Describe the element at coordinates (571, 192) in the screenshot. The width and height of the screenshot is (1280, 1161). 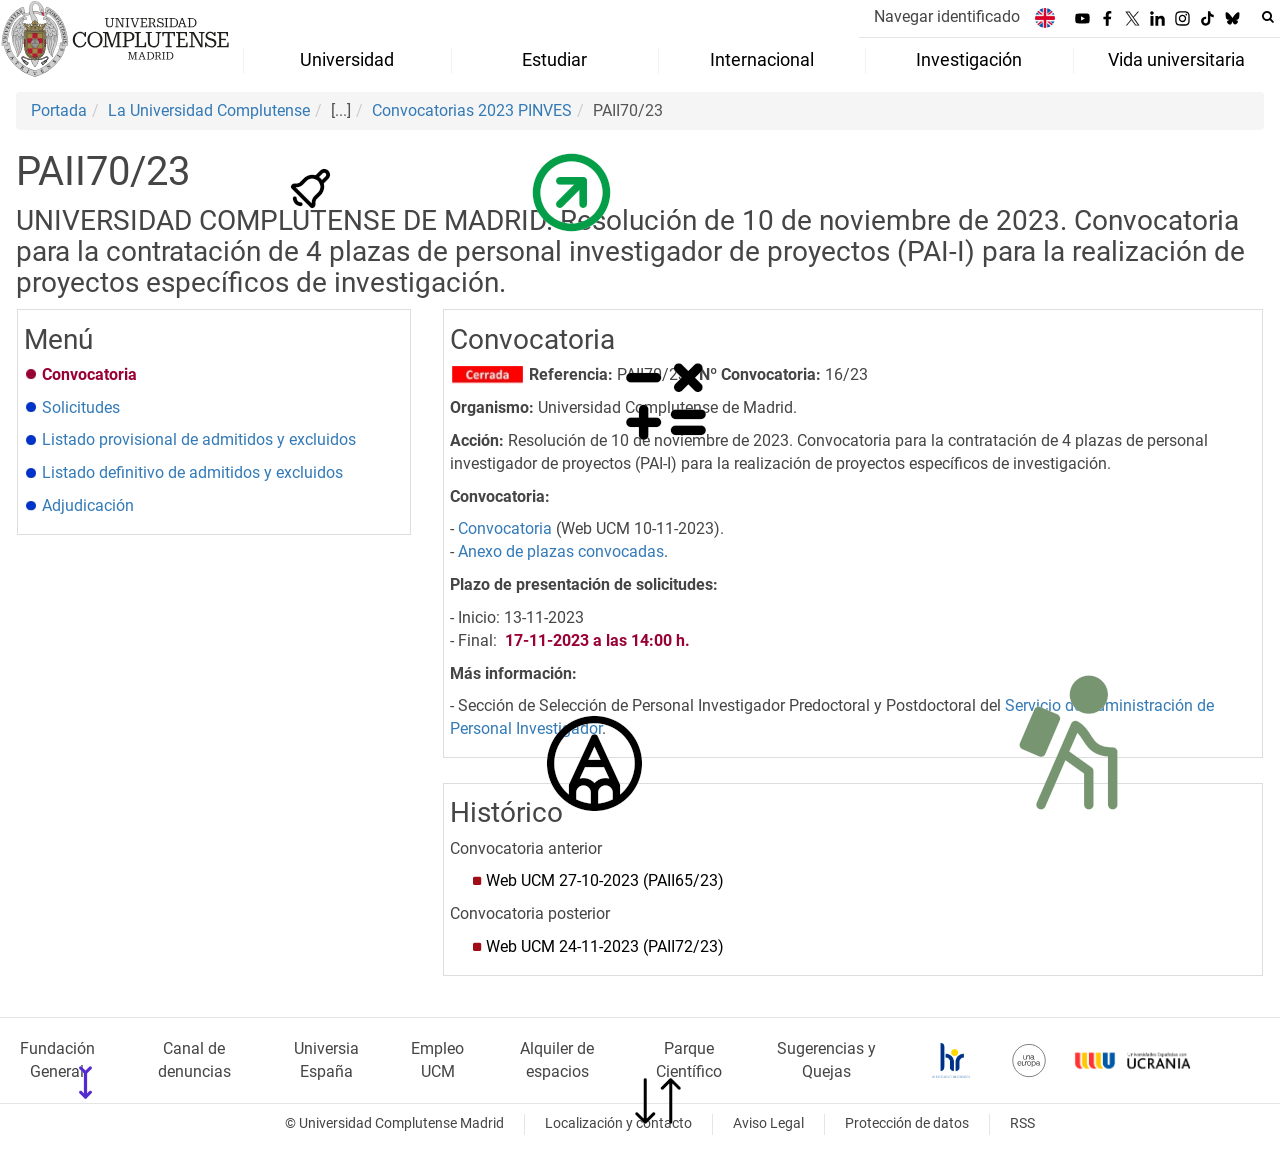
I see `open link in new tab or window` at that location.